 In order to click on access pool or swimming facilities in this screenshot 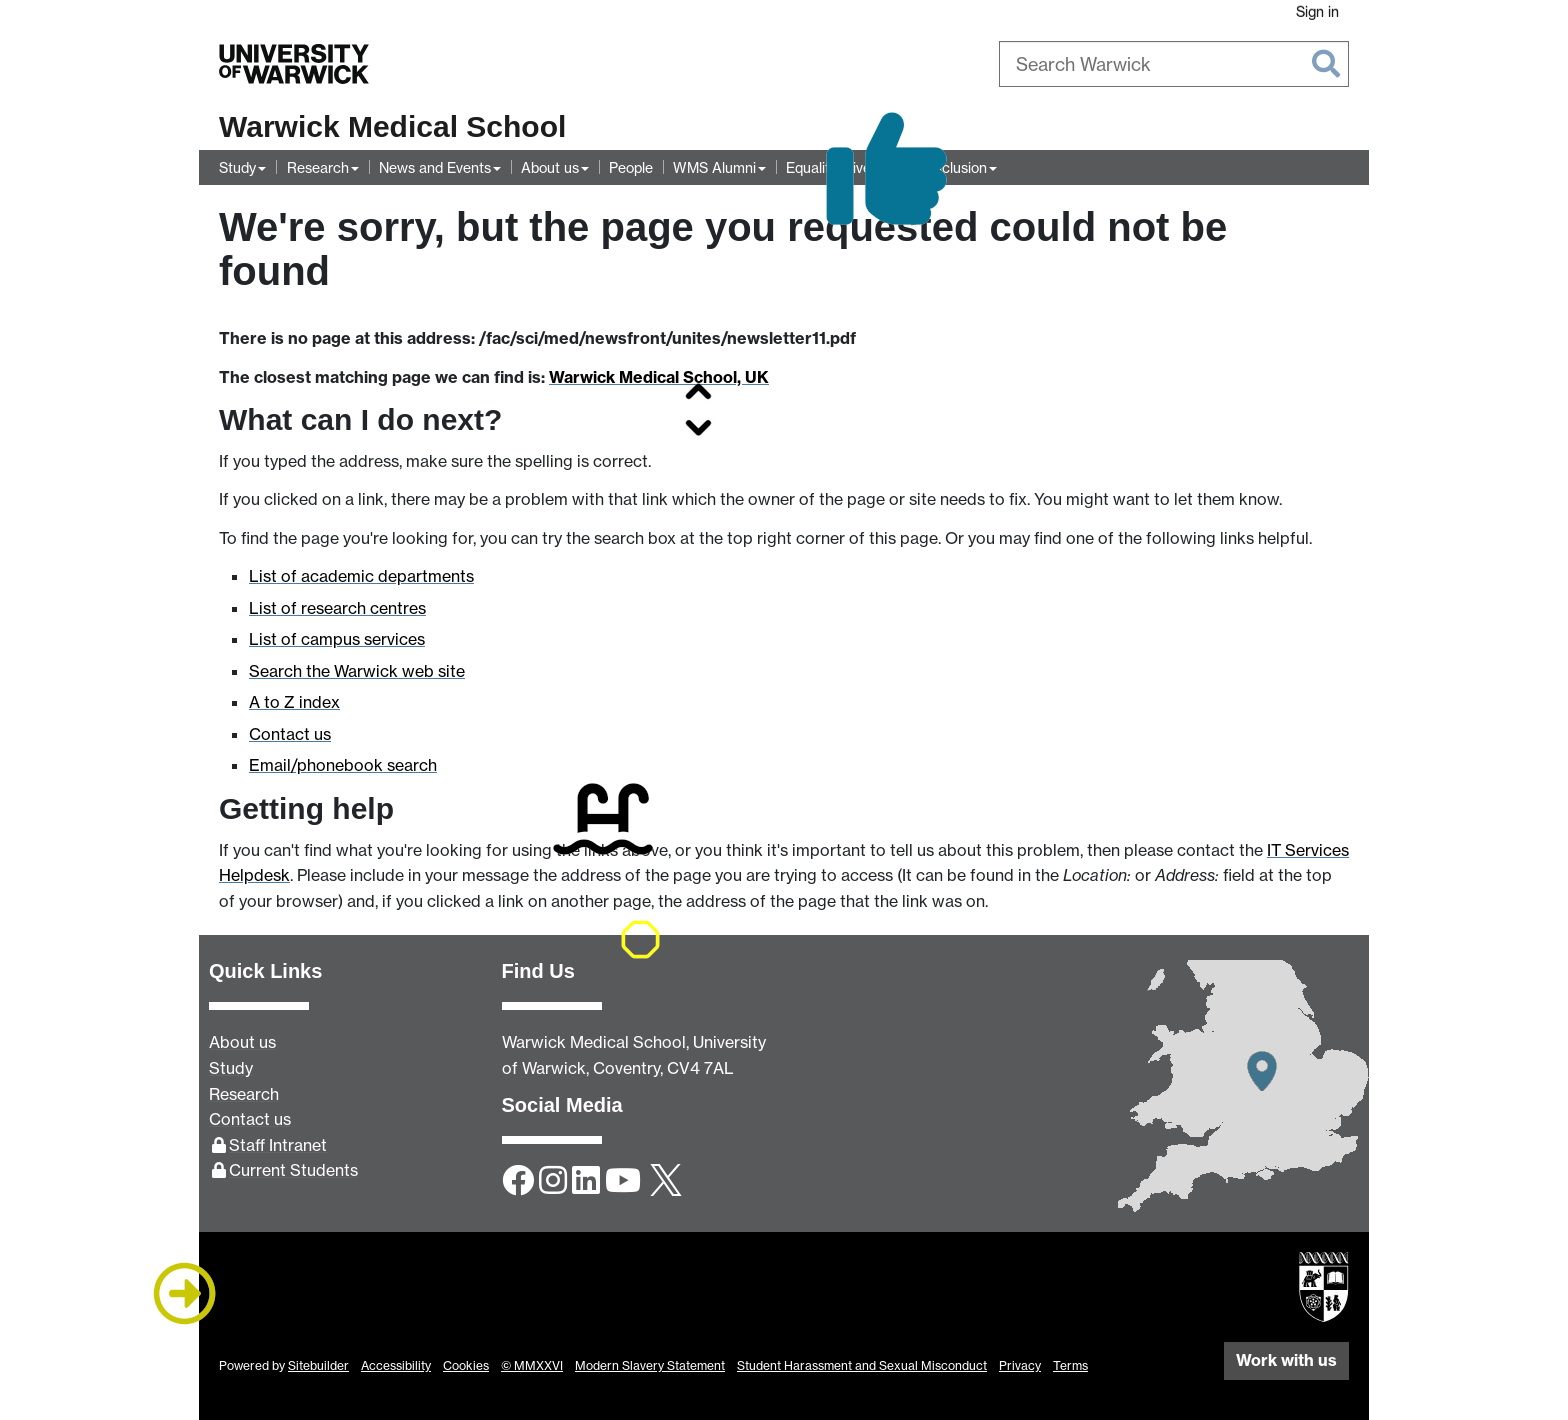, I will do `click(603, 819)`.